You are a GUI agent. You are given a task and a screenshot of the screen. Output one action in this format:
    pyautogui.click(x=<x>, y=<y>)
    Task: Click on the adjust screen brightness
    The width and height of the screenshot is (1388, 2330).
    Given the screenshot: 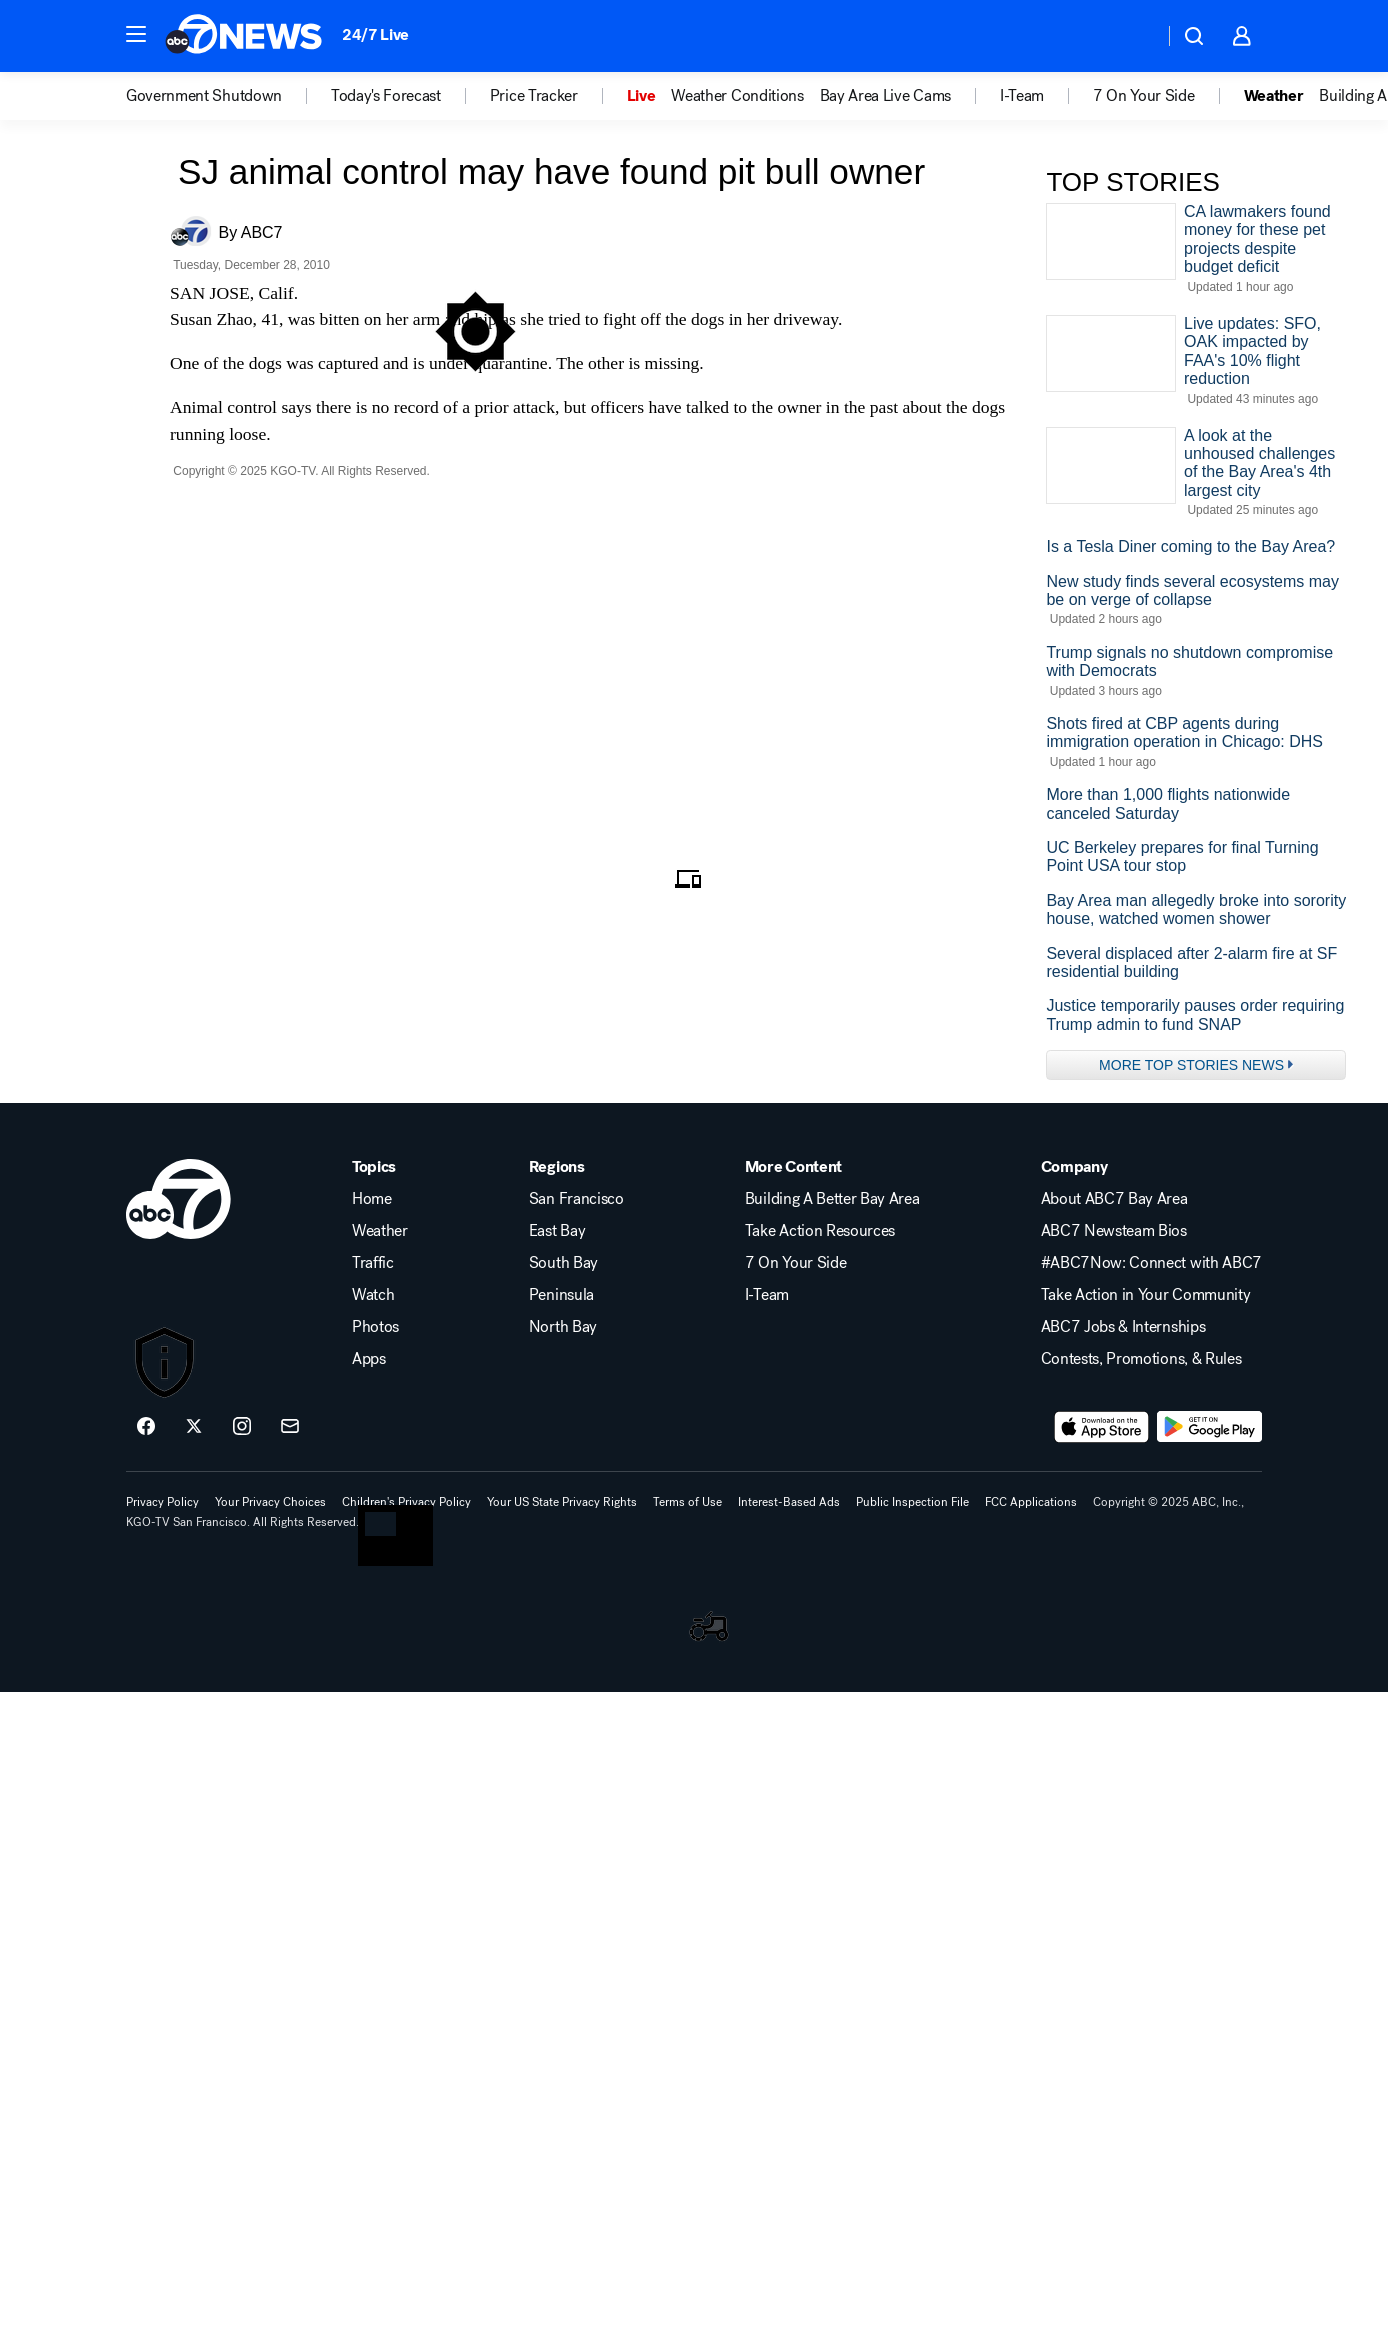 What is the action you would take?
    pyautogui.click(x=475, y=331)
    